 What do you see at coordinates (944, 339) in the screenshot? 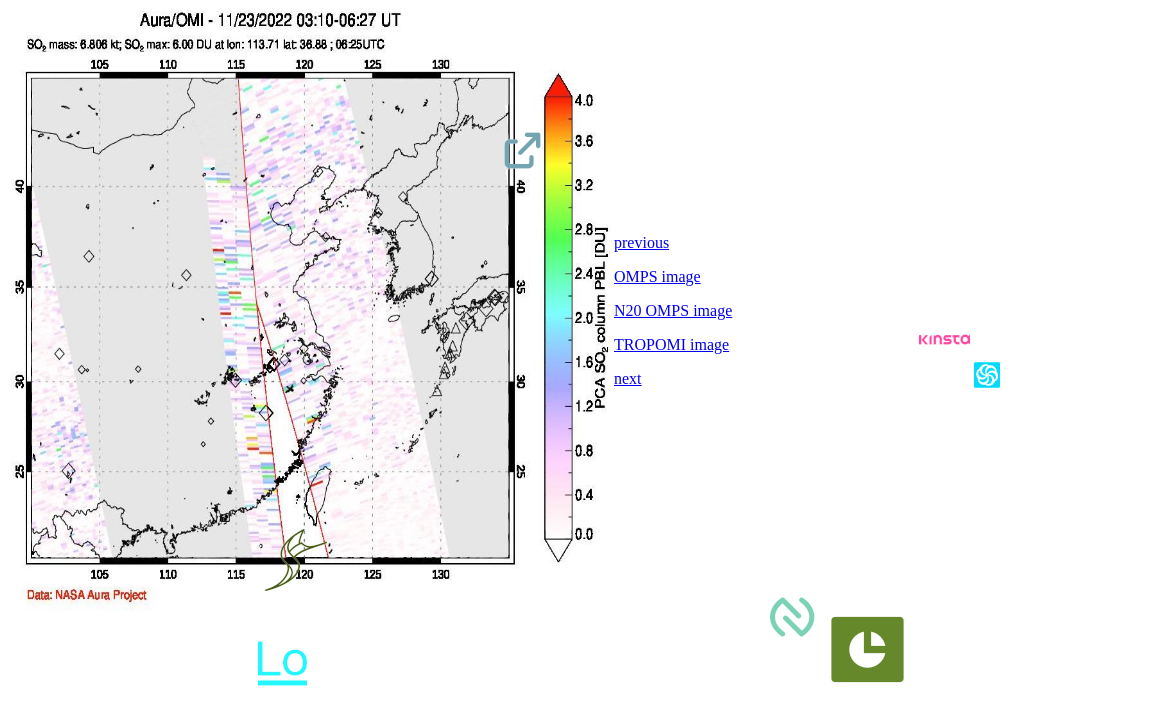
I see `Kinsta web hosting service logo` at bounding box center [944, 339].